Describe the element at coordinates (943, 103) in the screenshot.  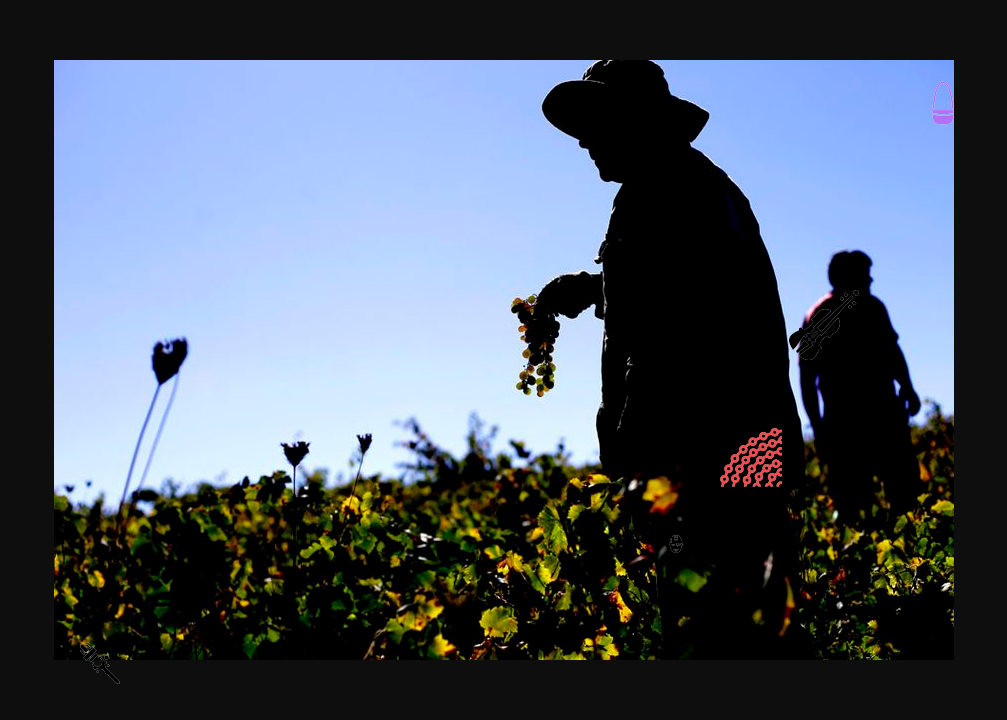
I see `access your shopping bag or cart` at that location.